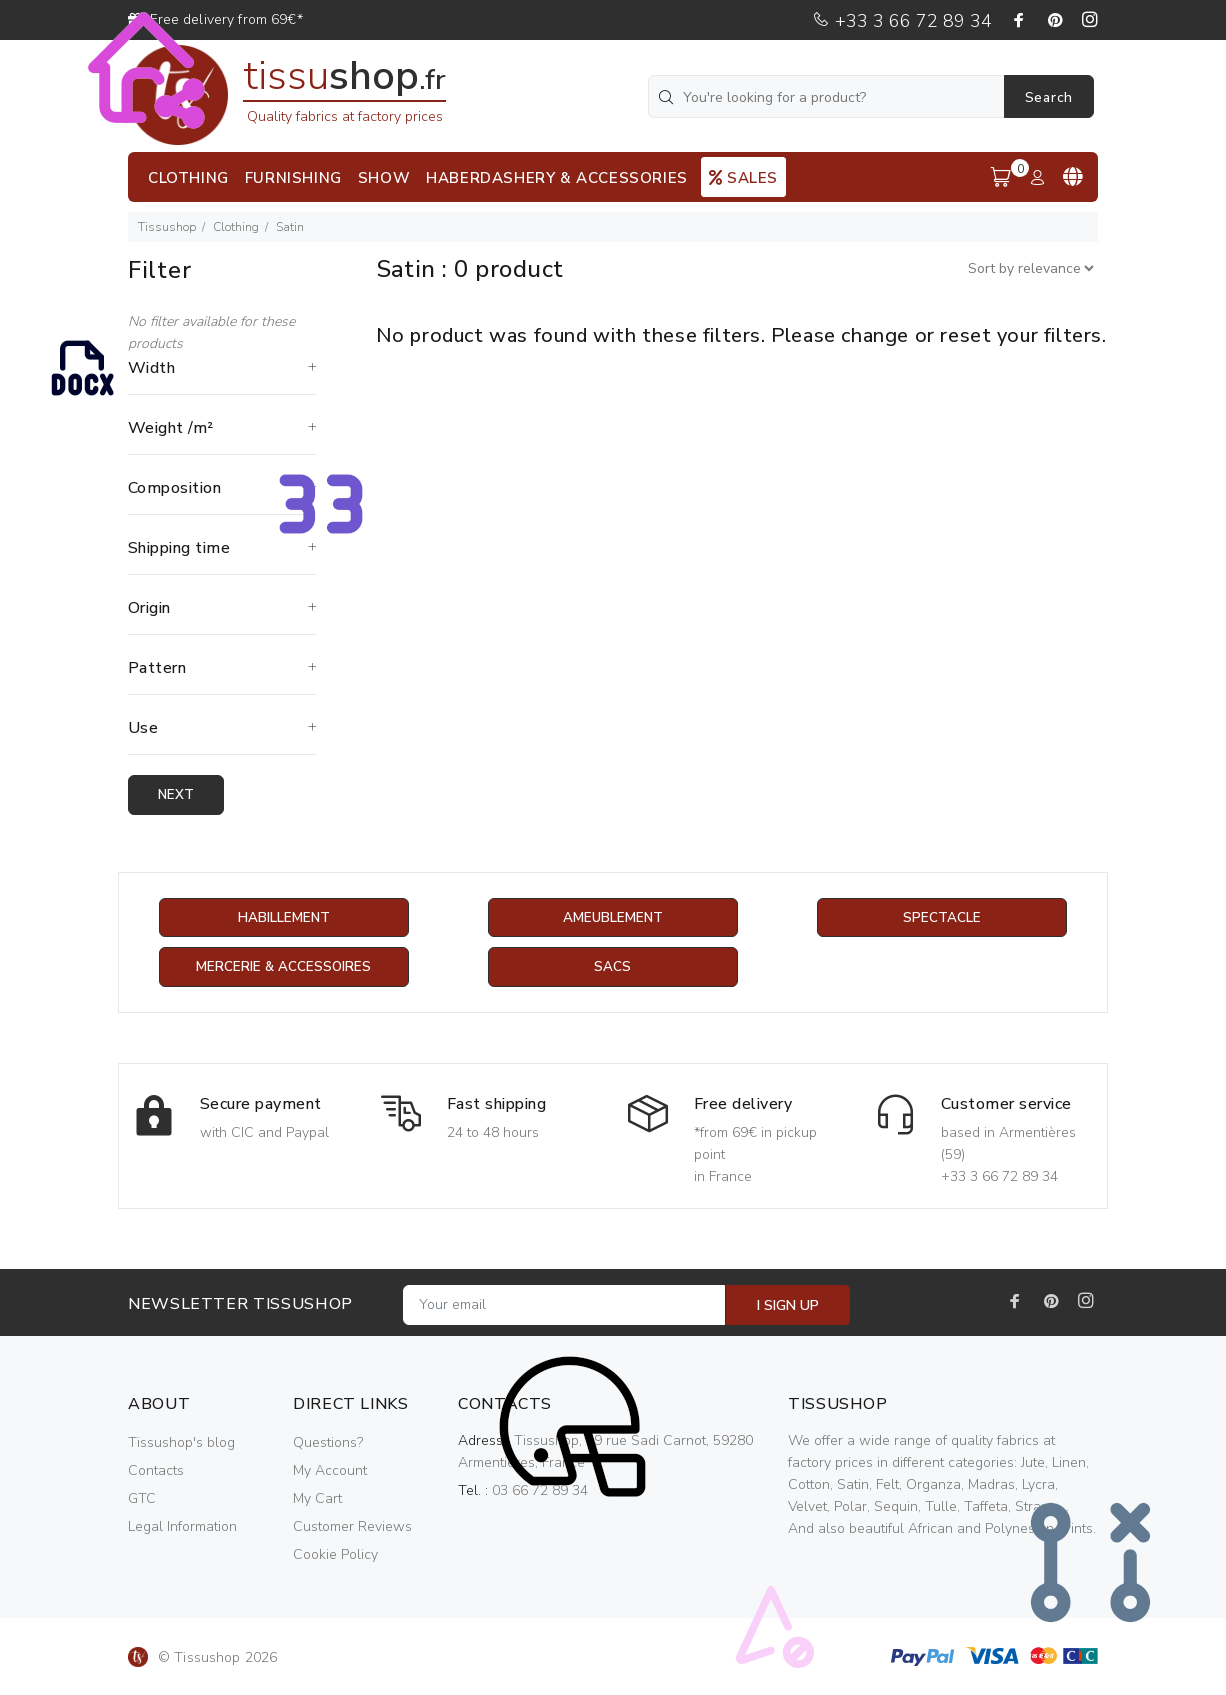  What do you see at coordinates (143, 67) in the screenshot?
I see `share your home address or location` at bounding box center [143, 67].